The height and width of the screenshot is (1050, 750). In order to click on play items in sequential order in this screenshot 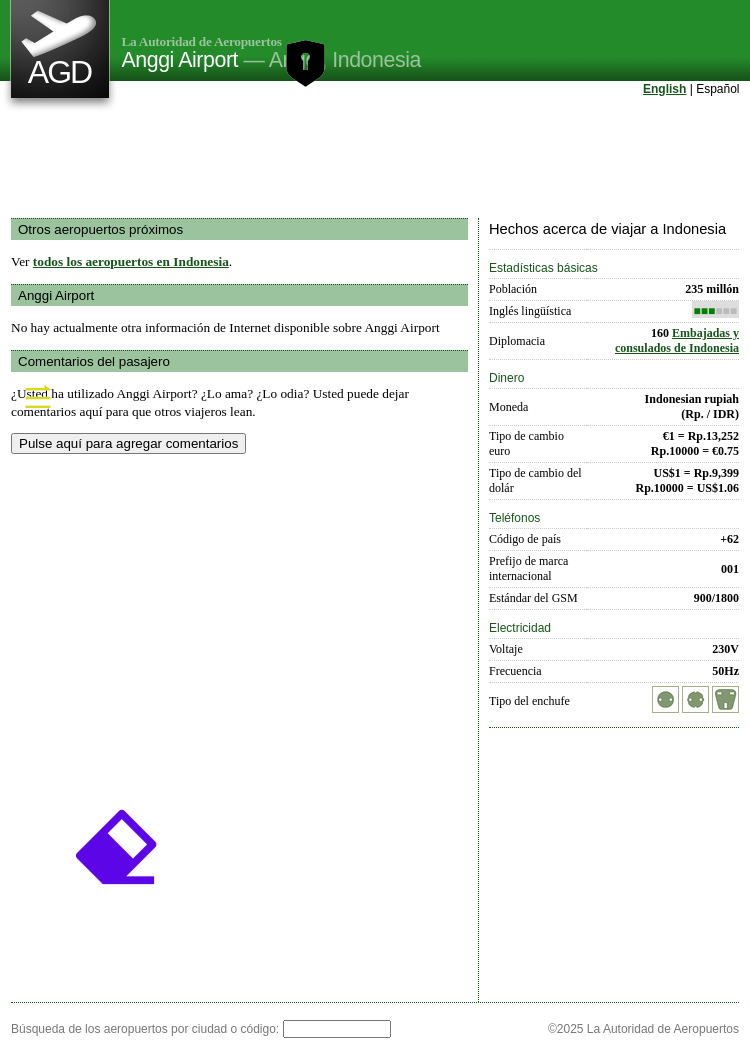, I will do `click(38, 398)`.